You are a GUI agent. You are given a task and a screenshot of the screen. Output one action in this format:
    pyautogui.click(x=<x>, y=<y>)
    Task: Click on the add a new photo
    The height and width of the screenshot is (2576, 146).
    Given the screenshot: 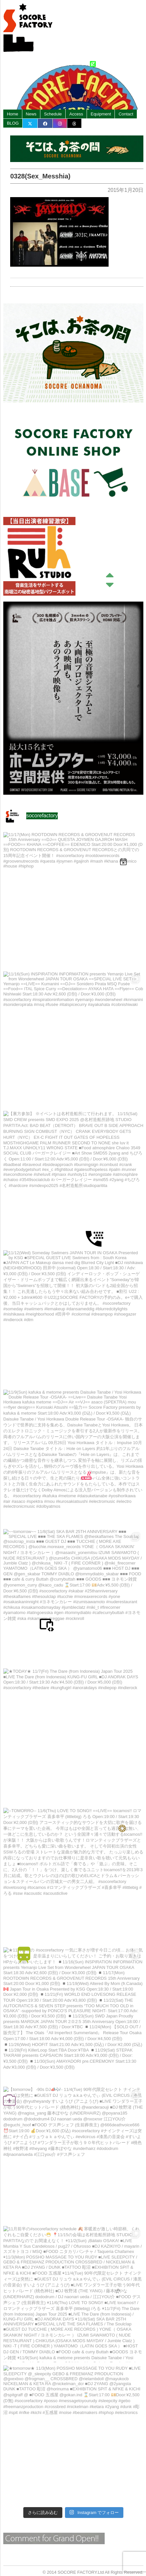 What is the action you would take?
    pyautogui.click(x=9, y=2100)
    